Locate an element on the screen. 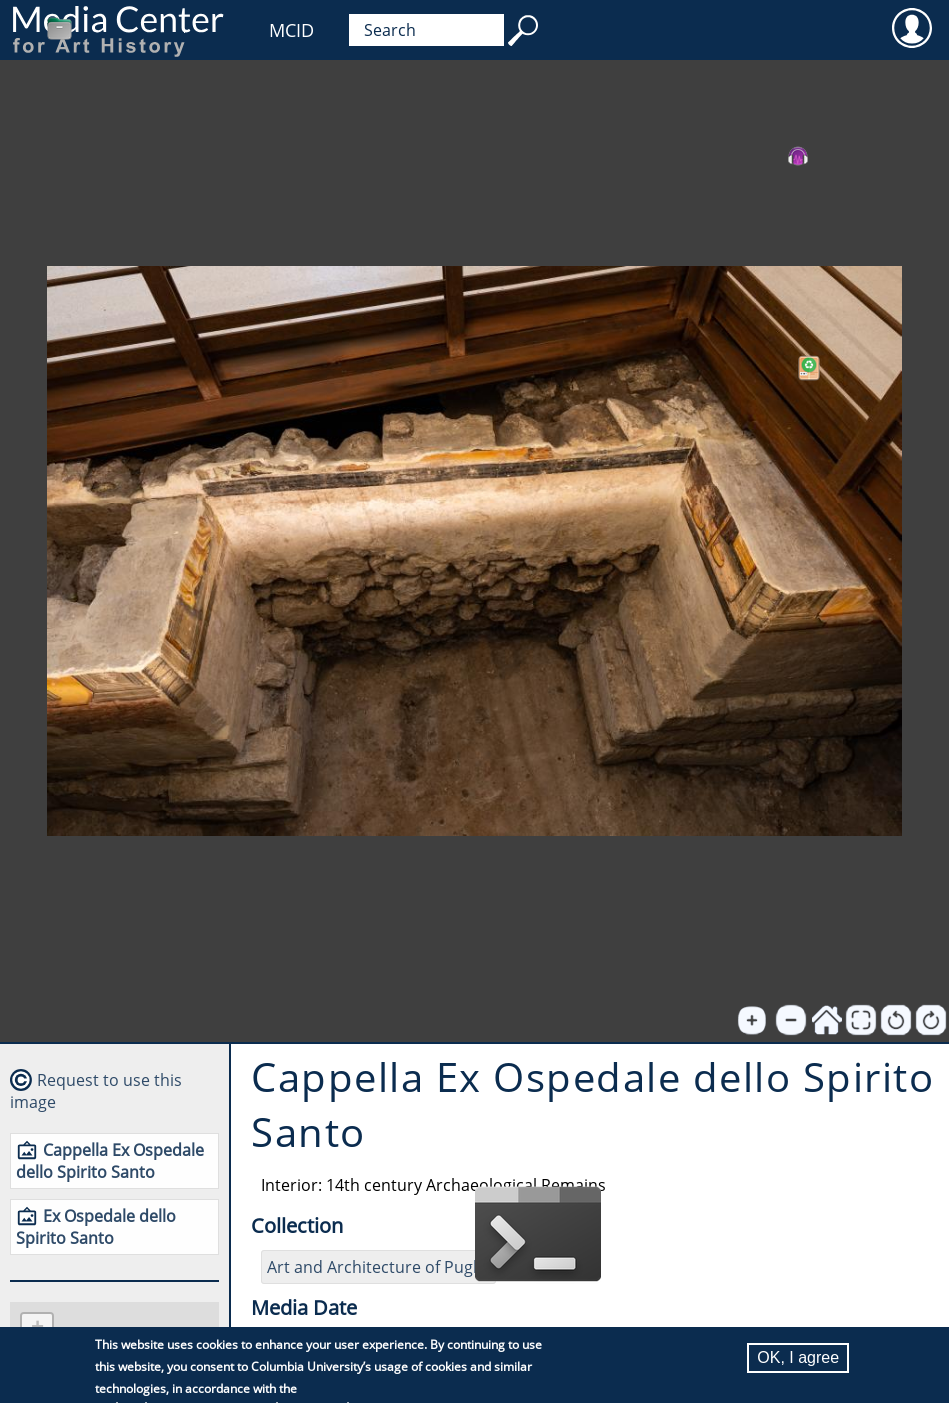  audio output device connected is located at coordinates (798, 156).